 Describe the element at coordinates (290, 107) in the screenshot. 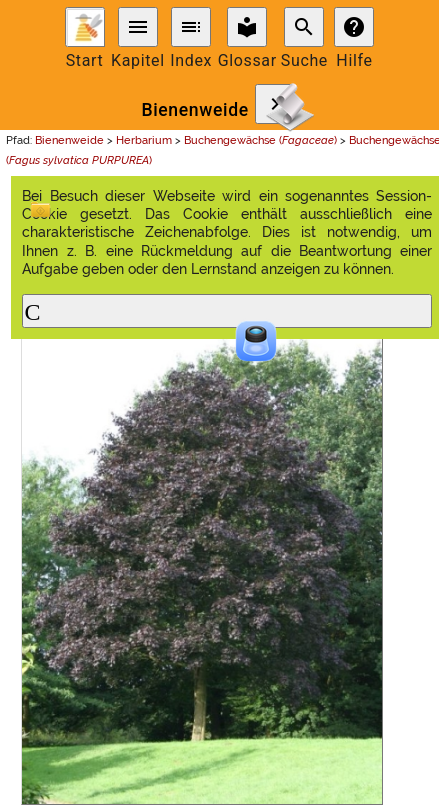

I see `access the script menu application` at that location.